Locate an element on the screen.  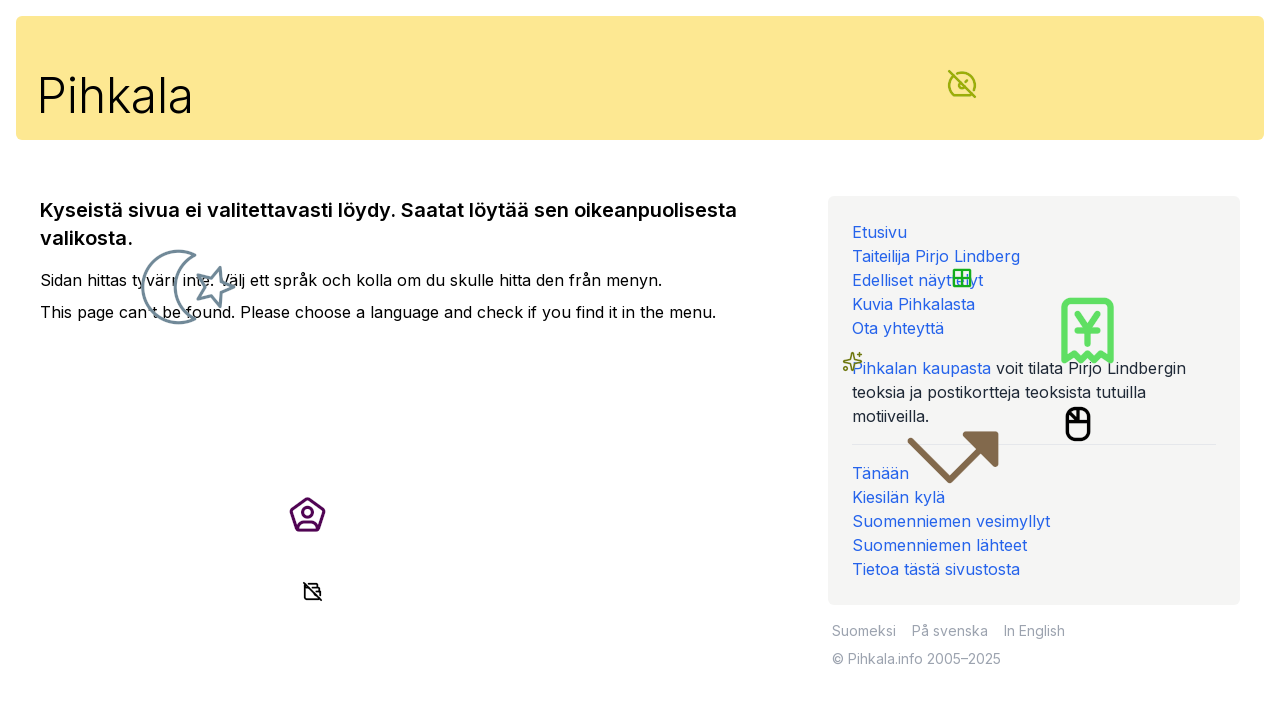
view user profile is located at coordinates (307, 515).